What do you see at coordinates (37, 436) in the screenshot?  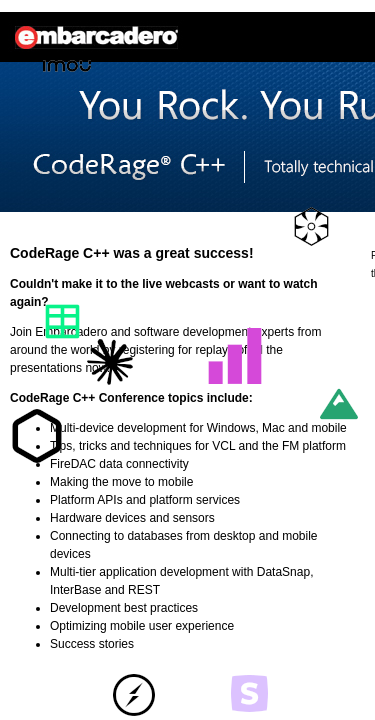 I see `visit Artifact Hub website` at bounding box center [37, 436].